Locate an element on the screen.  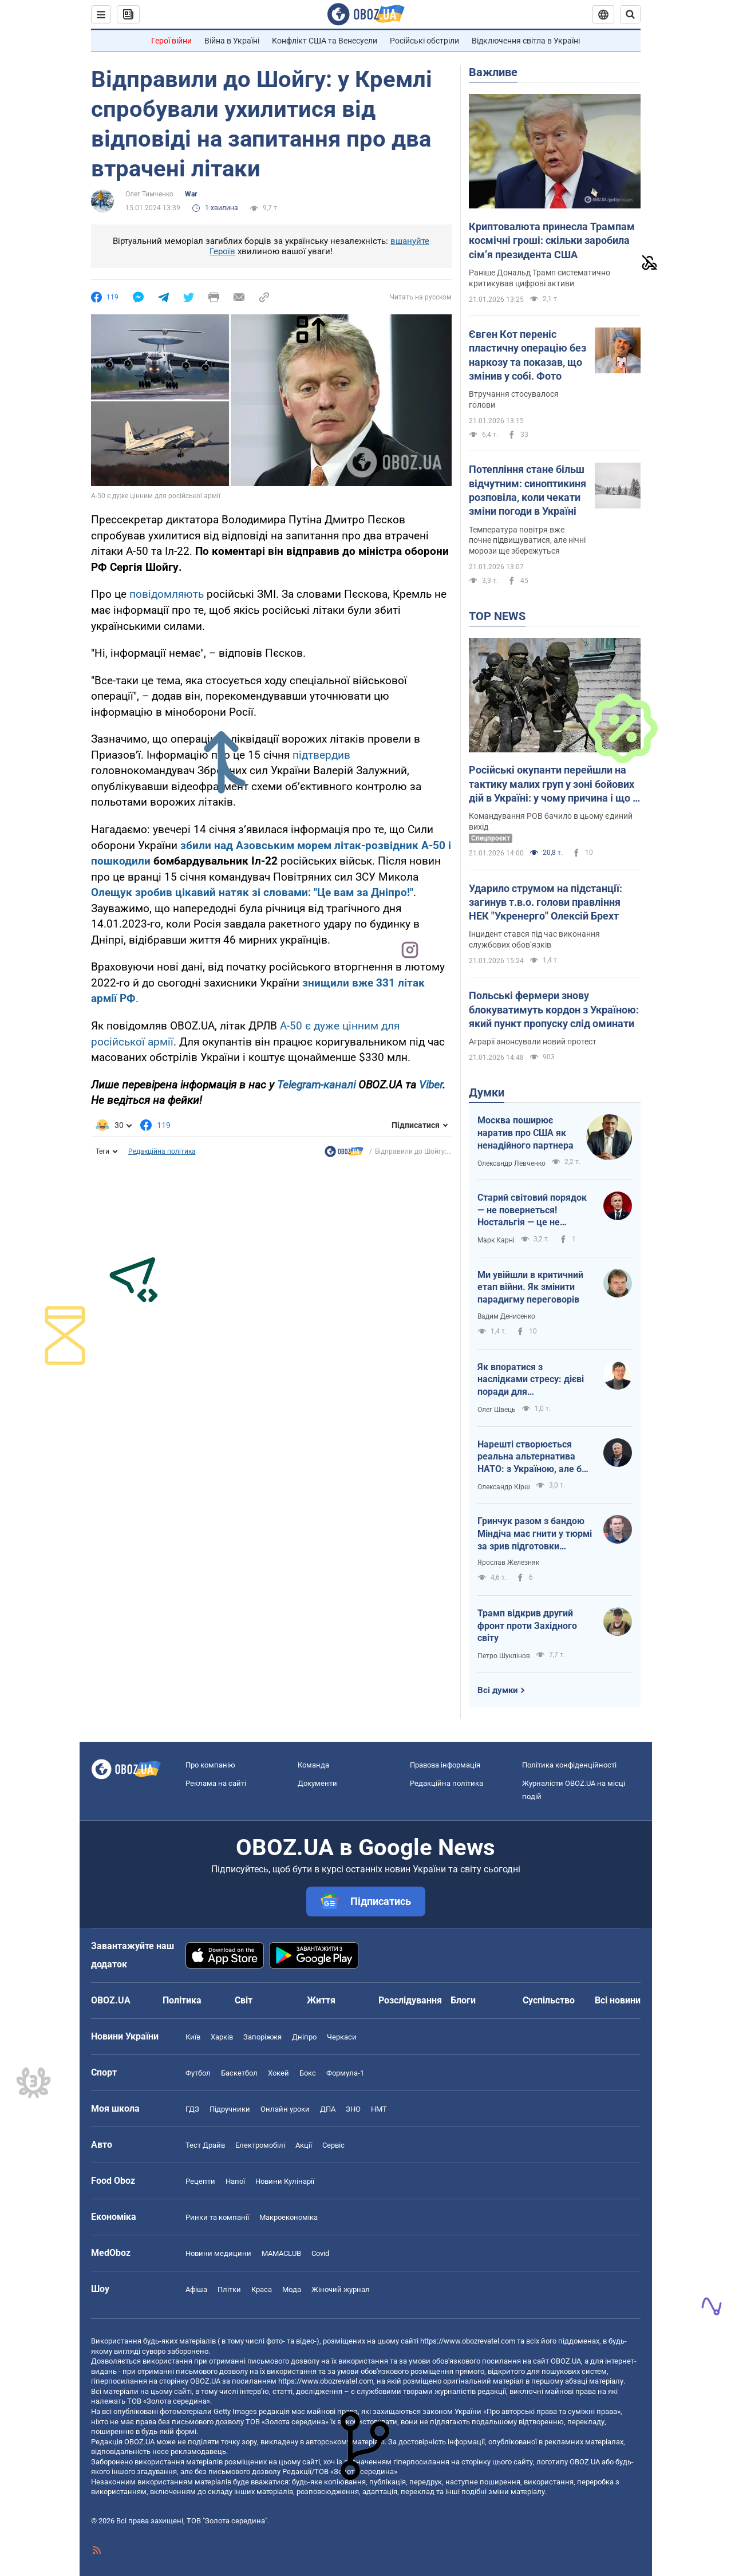
open Instagram app is located at coordinates (410, 950).